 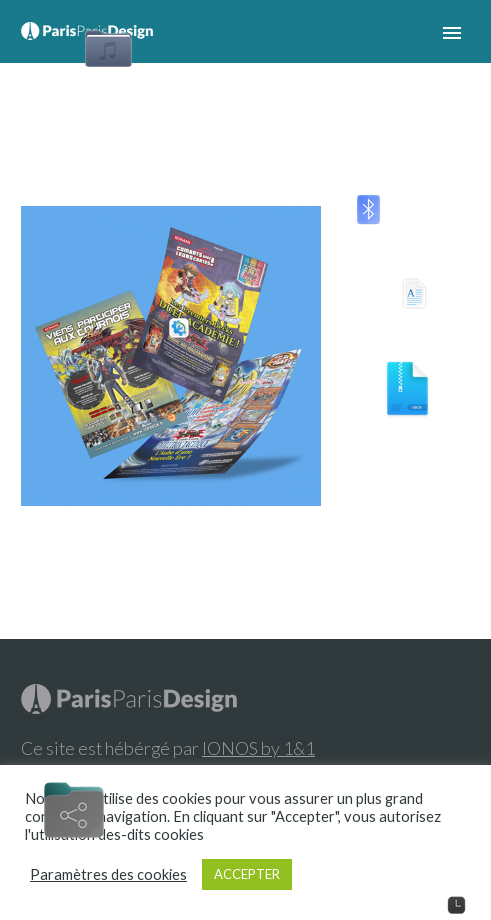 What do you see at coordinates (414, 293) in the screenshot?
I see `open a word processing document` at bounding box center [414, 293].